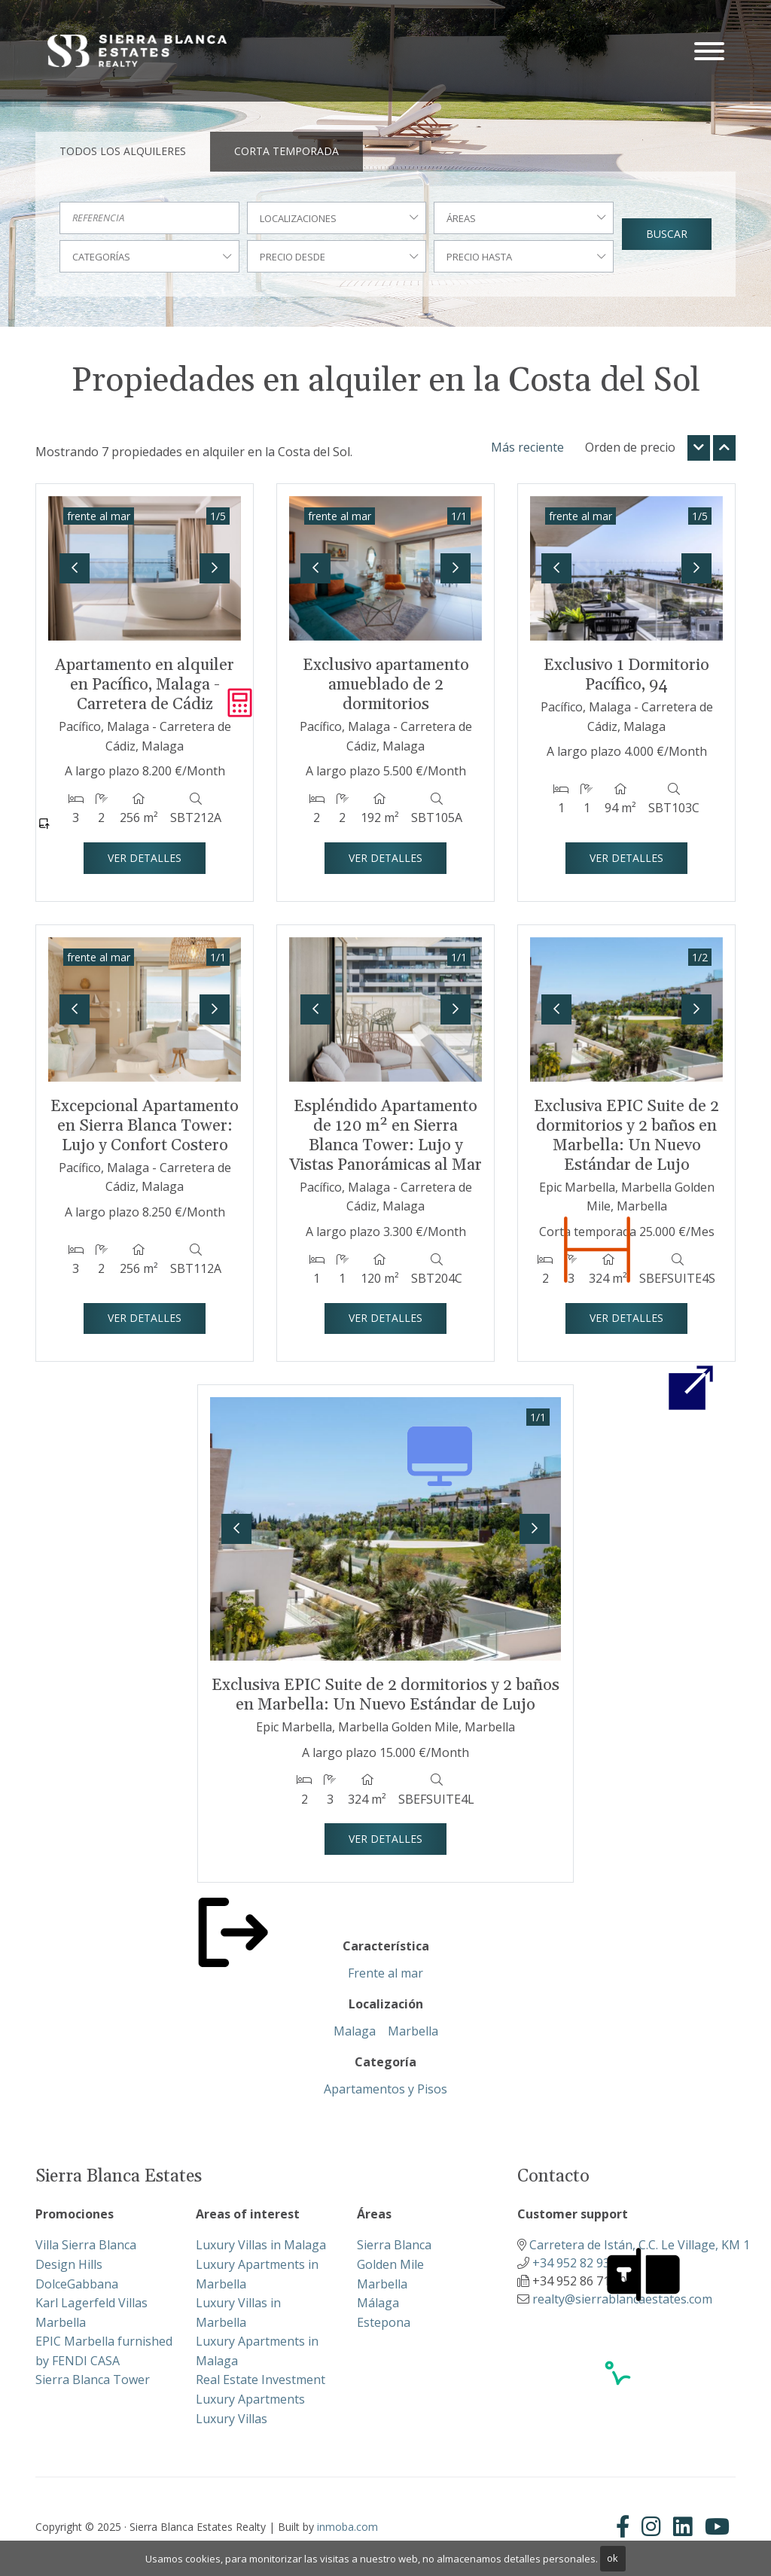  I want to click on upload a book or document, so click(44, 823).